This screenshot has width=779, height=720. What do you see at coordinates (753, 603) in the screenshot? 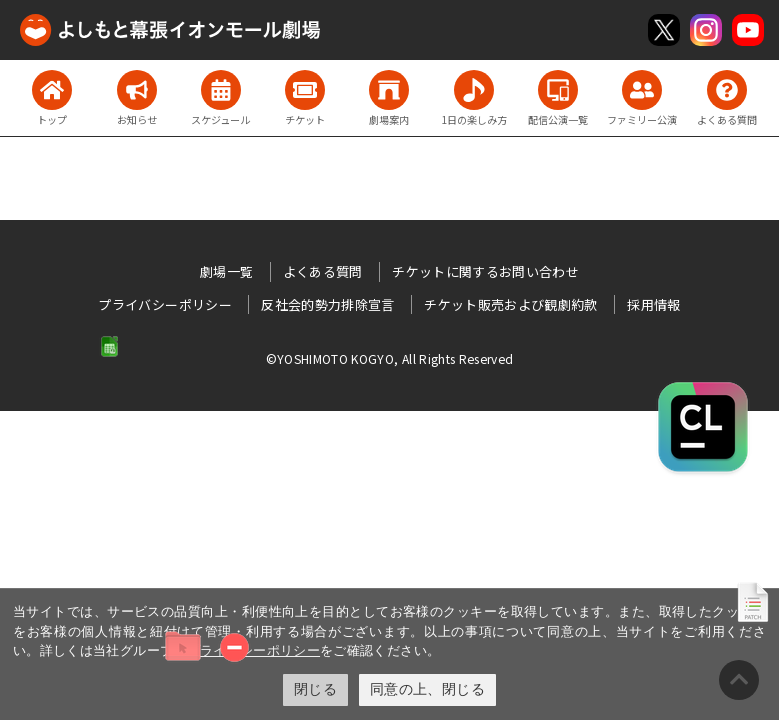
I see `a patch or diff file containing code changes` at bounding box center [753, 603].